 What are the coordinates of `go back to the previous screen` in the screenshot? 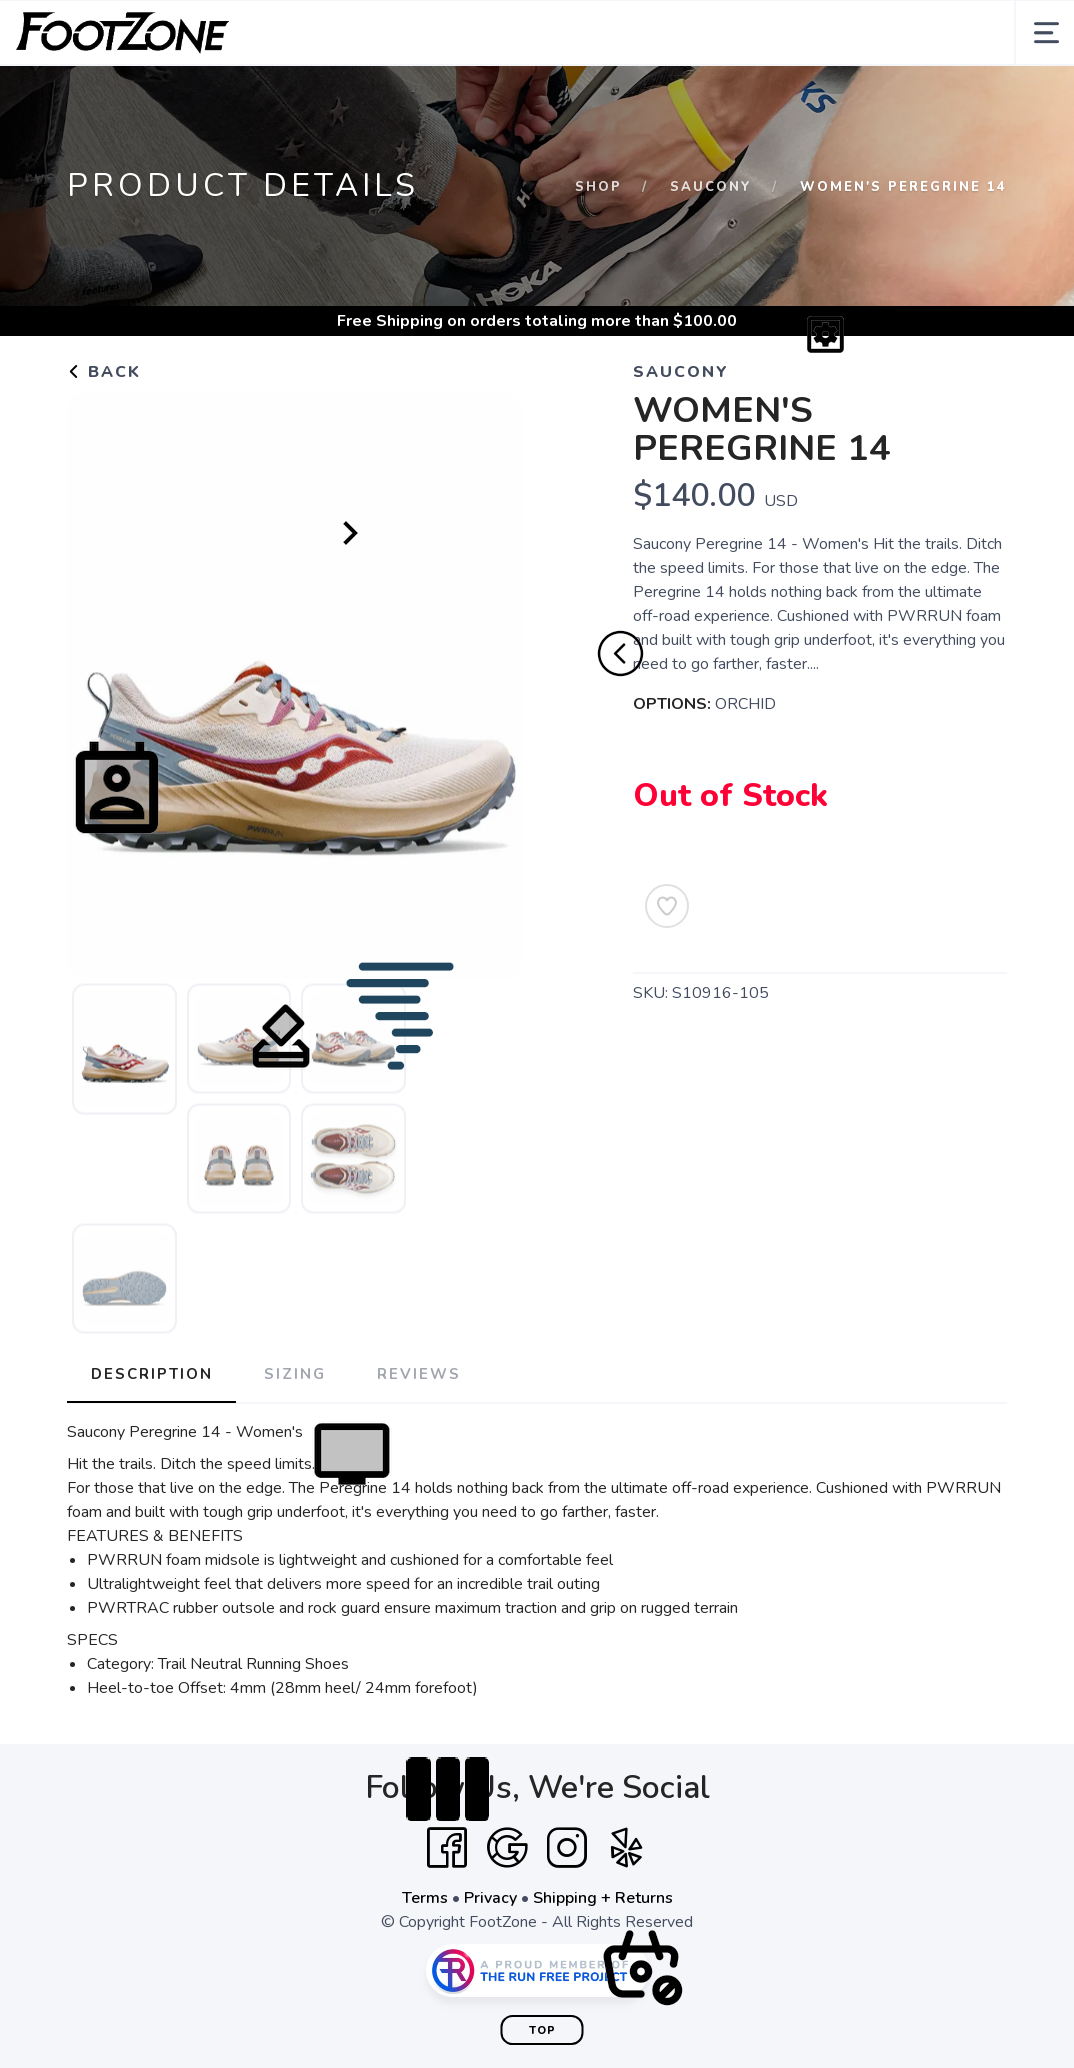 It's located at (620, 653).